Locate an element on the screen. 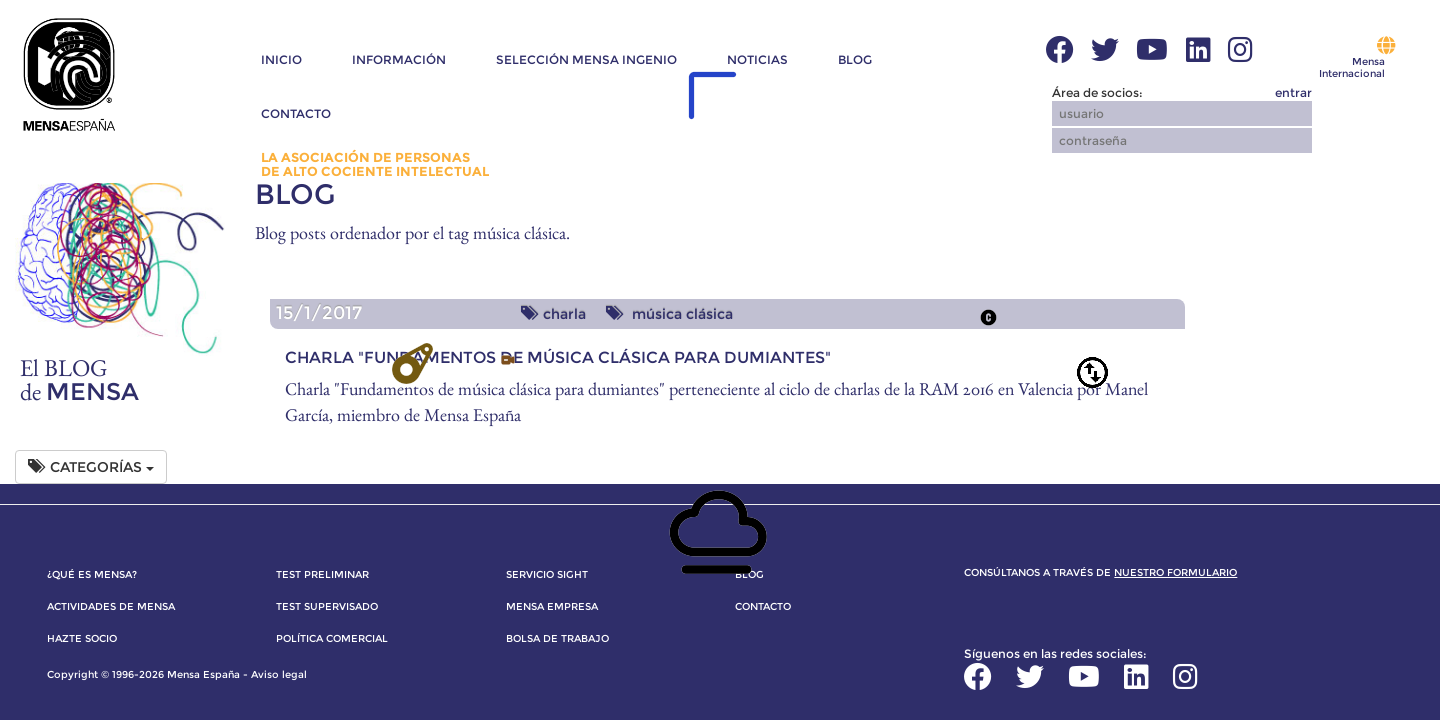  indicates copyright status is located at coordinates (988, 317).